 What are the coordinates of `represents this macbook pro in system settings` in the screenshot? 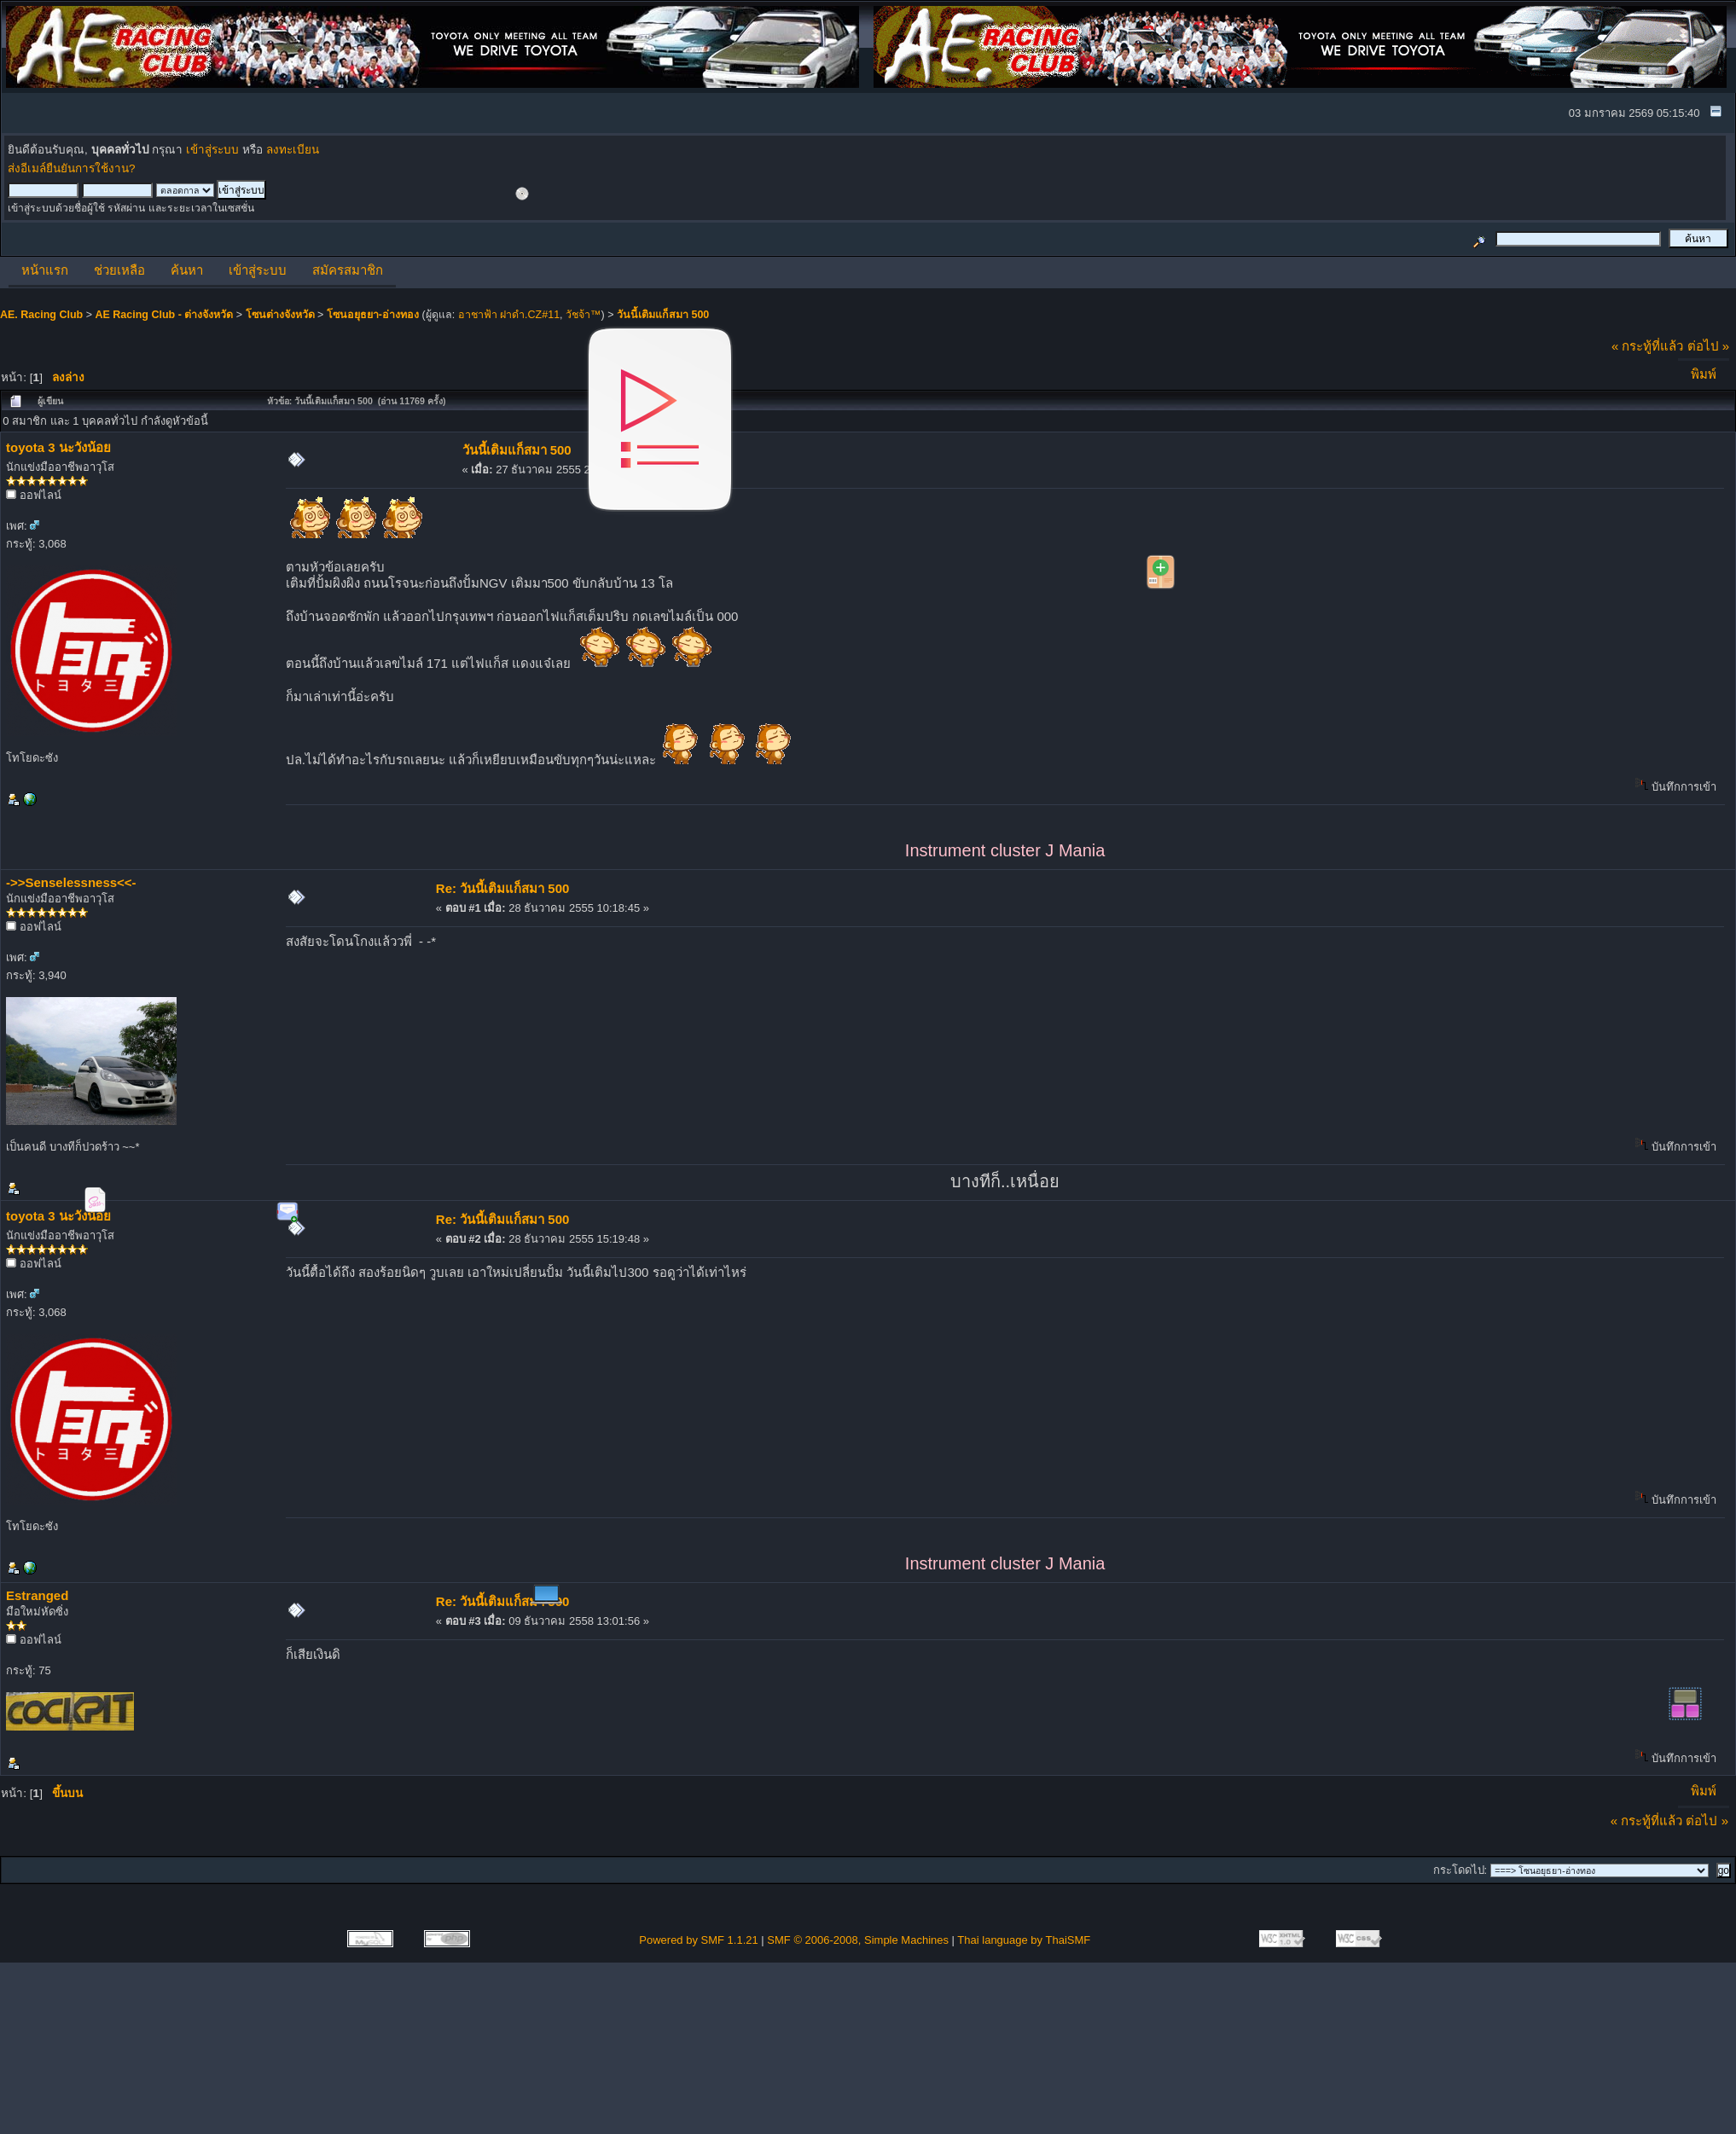 It's located at (546, 1592).